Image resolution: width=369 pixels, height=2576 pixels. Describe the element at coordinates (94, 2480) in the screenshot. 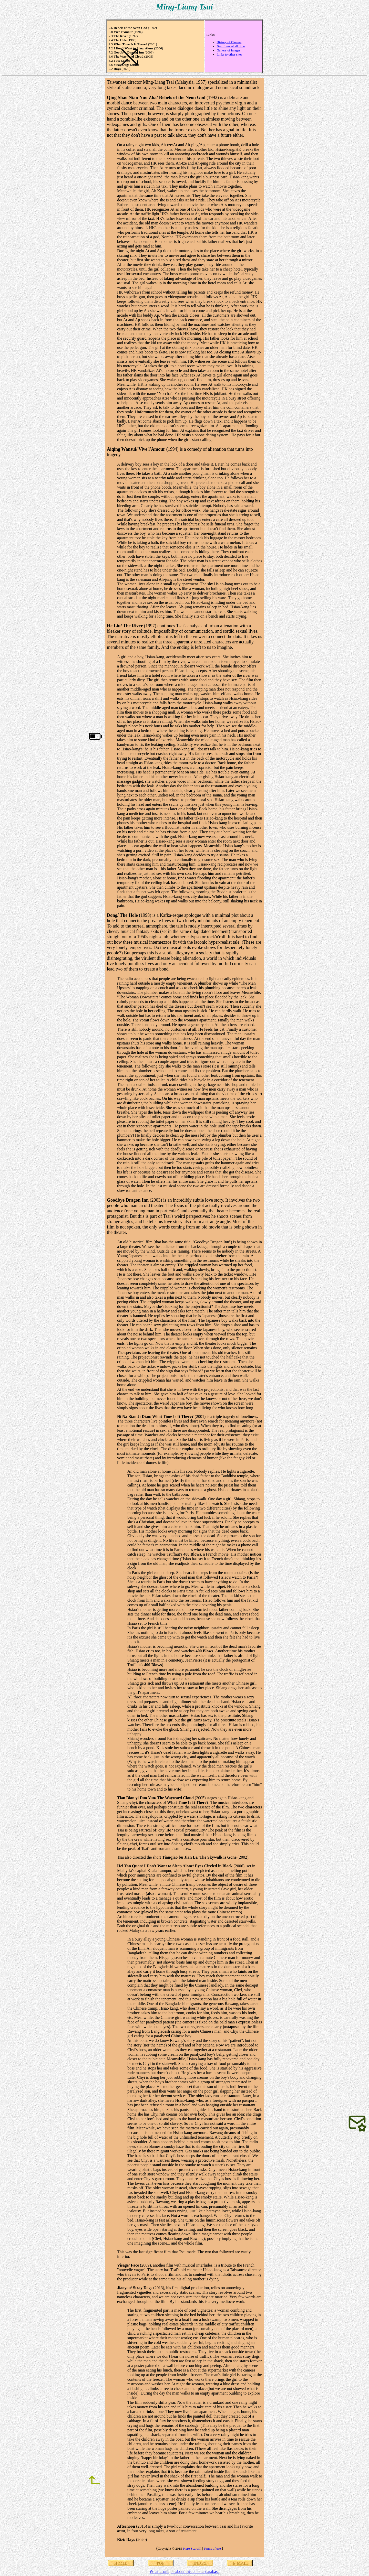

I see `go back and return to top` at that location.